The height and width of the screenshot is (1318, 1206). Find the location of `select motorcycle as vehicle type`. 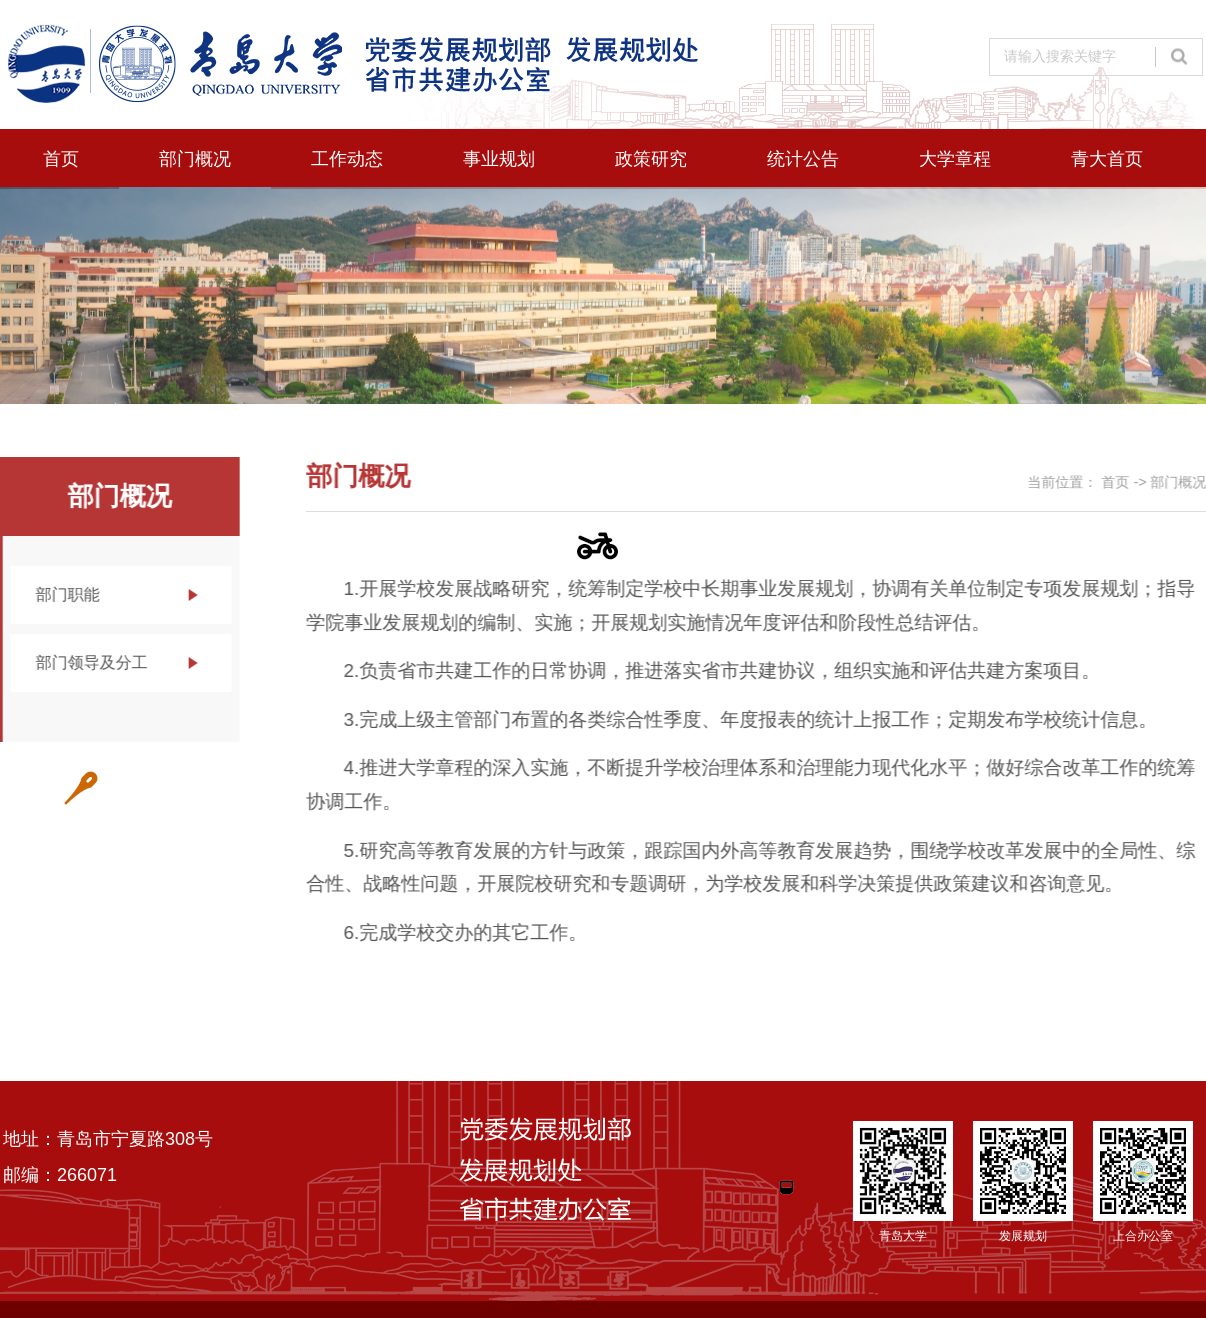

select motorcycle as vehicle type is located at coordinates (597, 546).